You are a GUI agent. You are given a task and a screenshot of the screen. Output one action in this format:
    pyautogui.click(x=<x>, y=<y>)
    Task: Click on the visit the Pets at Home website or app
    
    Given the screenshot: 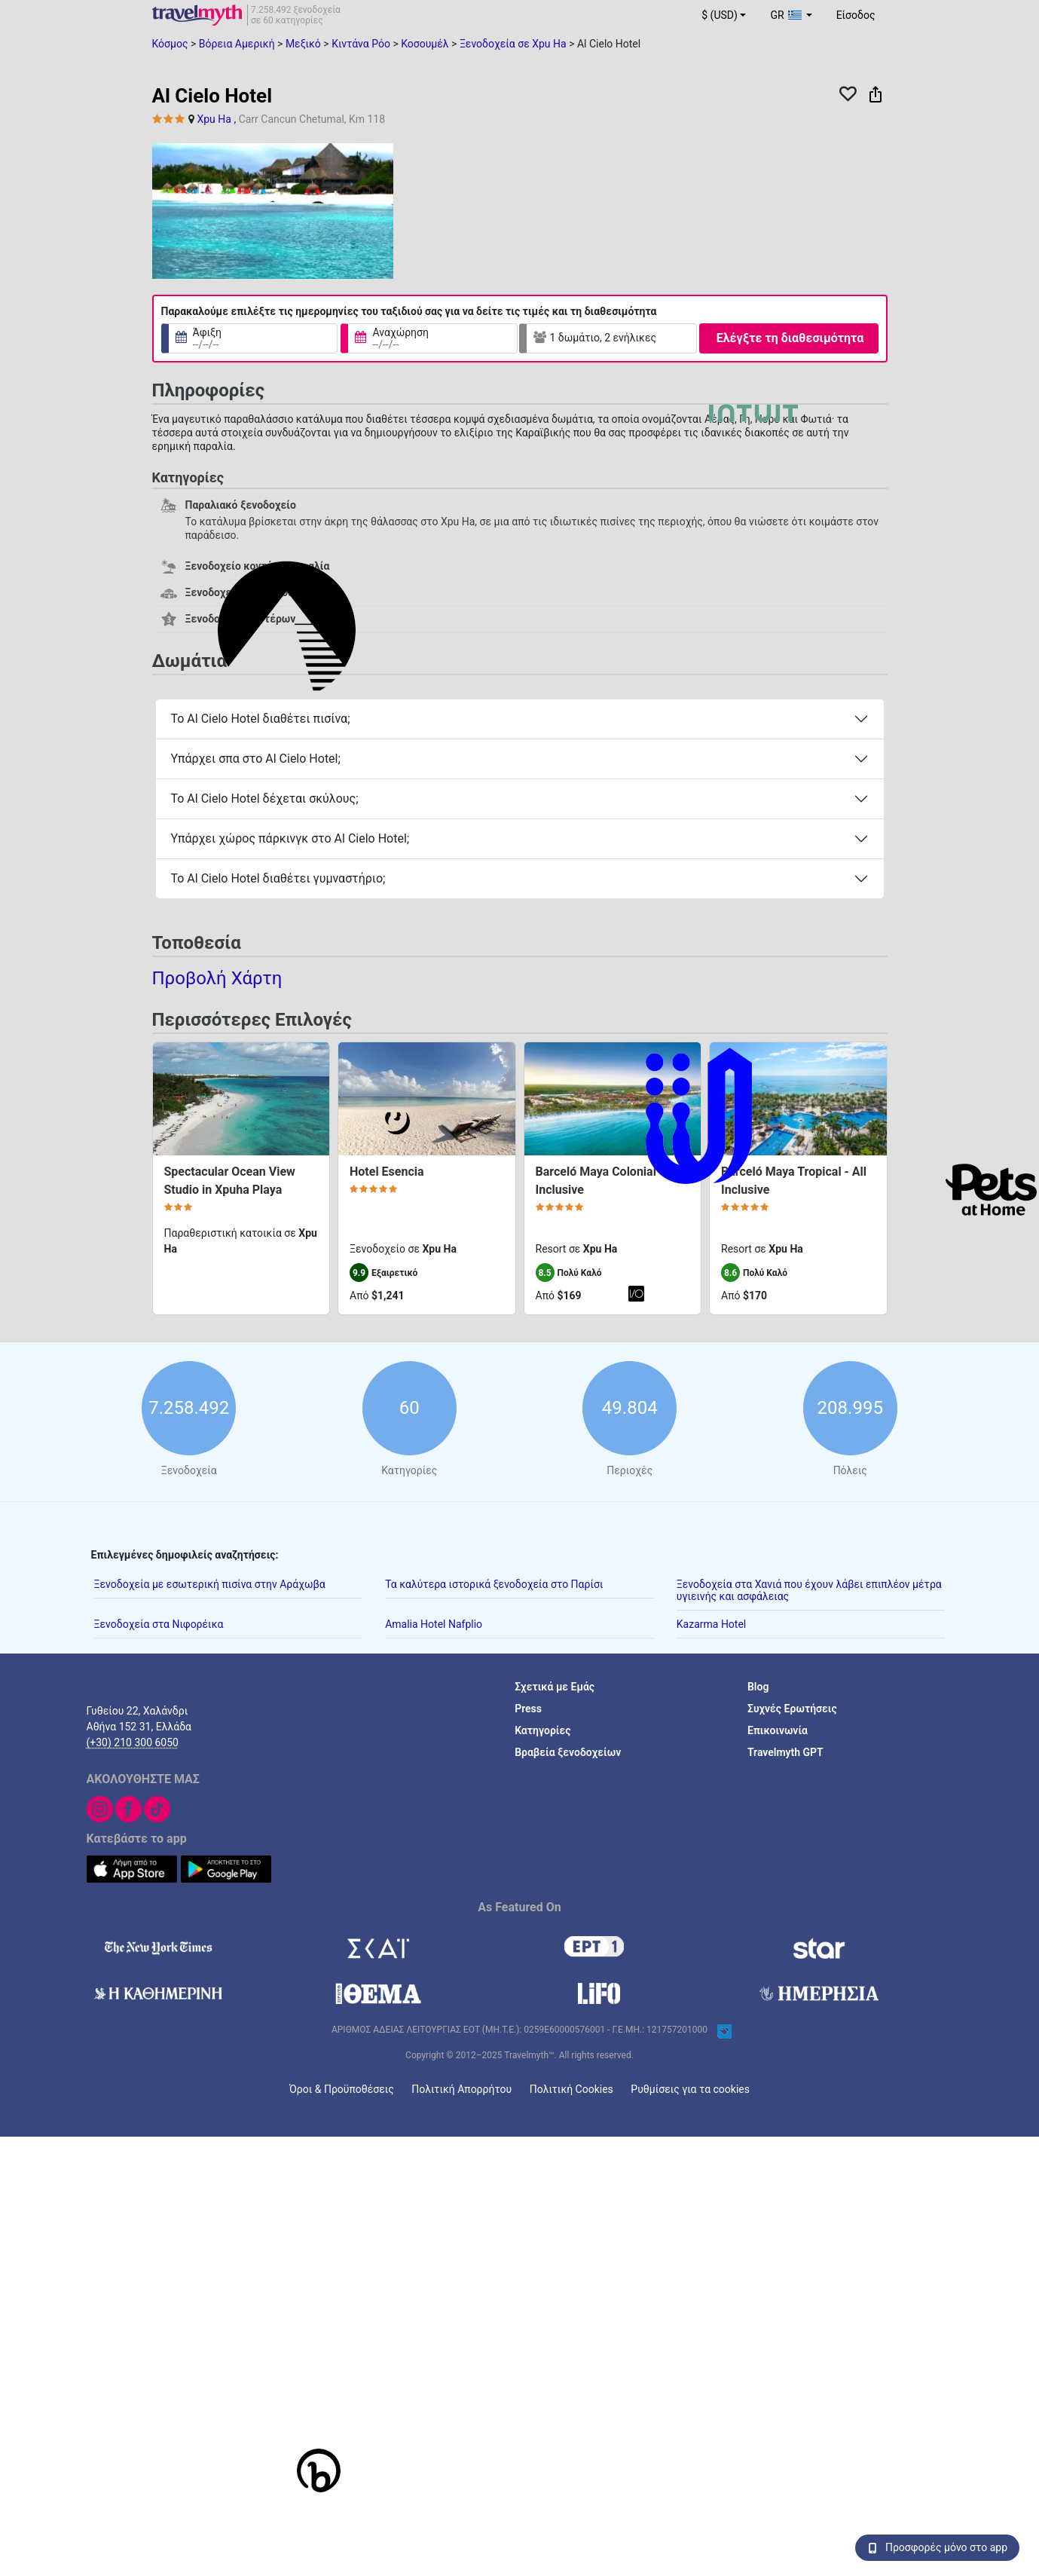 What is the action you would take?
    pyautogui.click(x=991, y=1189)
    